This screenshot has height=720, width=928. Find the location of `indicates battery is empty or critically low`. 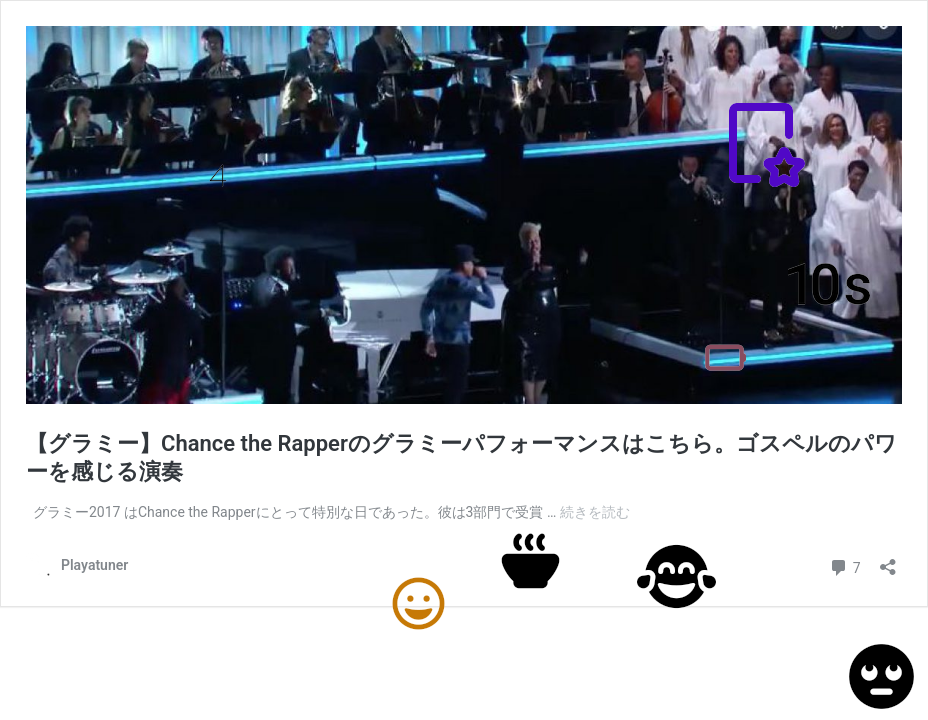

indicates battery is empty or critically low is located at coordinates (724, 355).